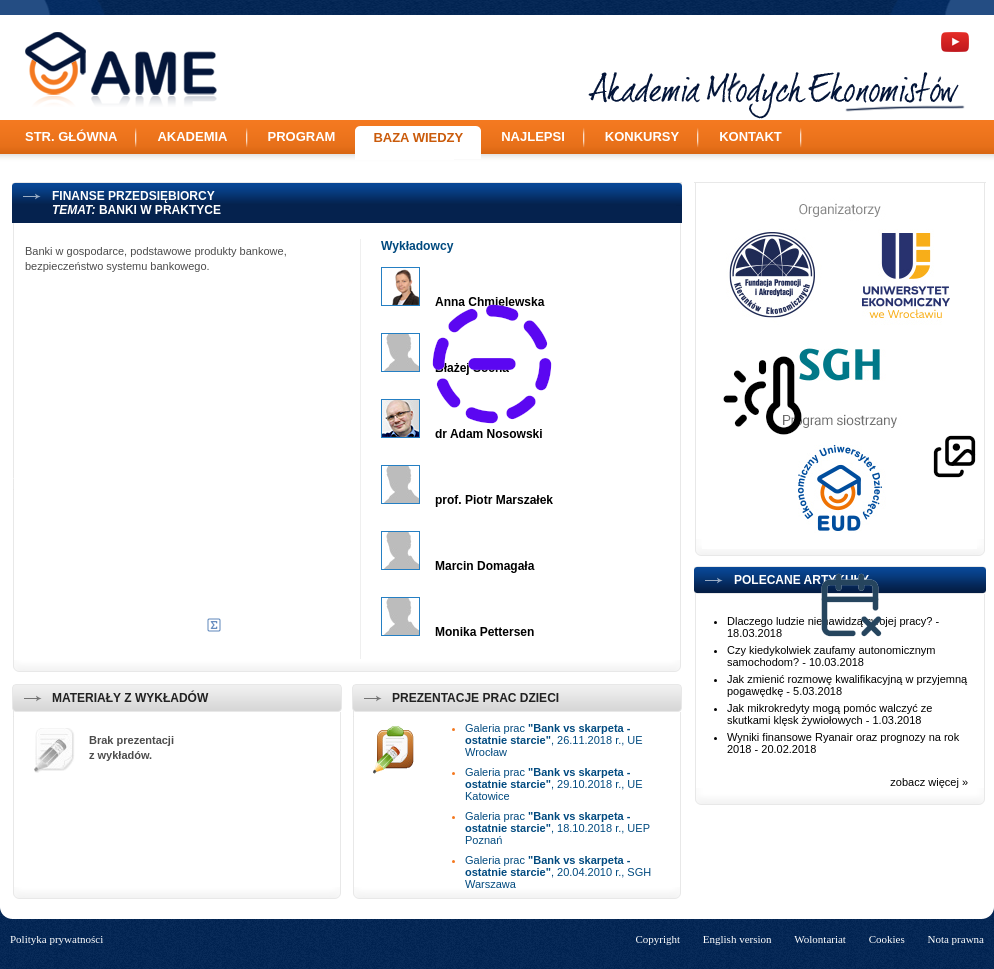 Image resolution: width=994 pixels, height=969 pixels. I want to click on cancel or delete a scheduled event, so click(850, 605).